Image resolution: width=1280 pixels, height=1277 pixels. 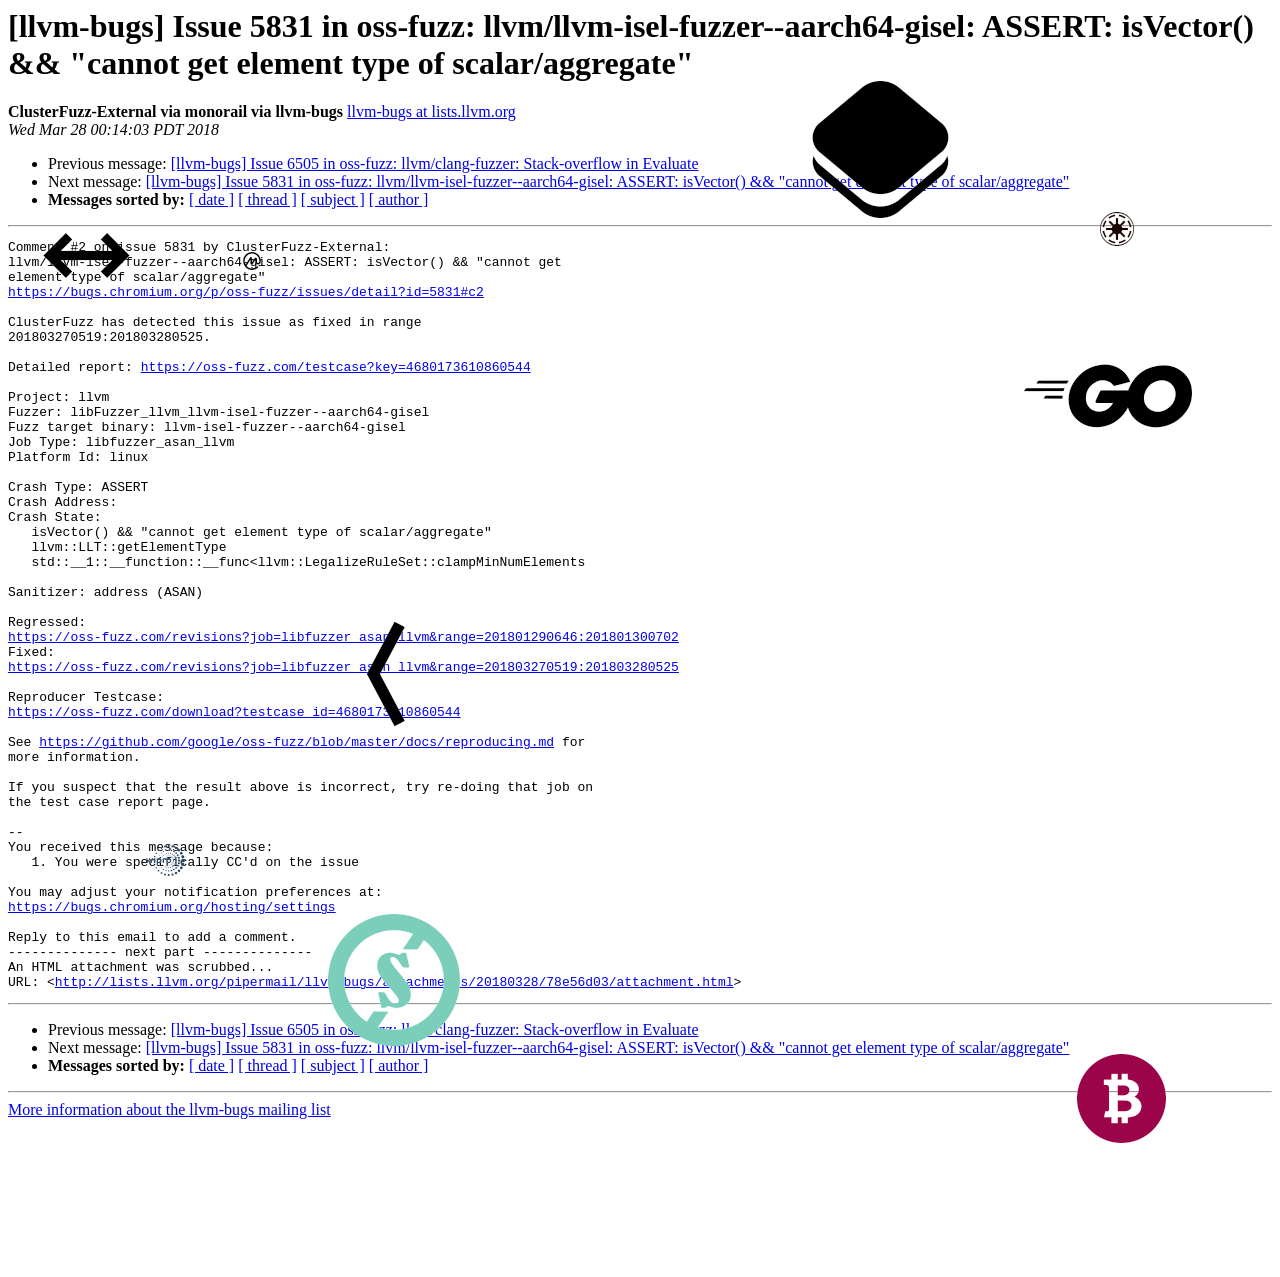 What do you see at coordinates (1117, 229) in the screenshot?
I see `galactic republic logo from star wars` at bounding box center [1117, 229].